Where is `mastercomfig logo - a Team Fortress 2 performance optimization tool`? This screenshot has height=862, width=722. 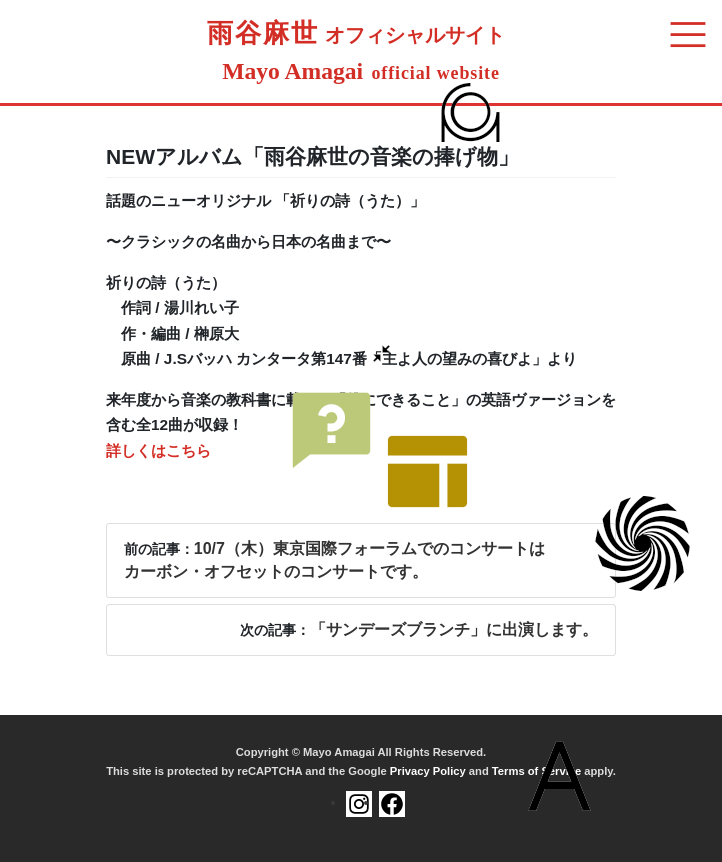 mastercomfig logo - a Team Fortress 2 performance optimization tool is located at coordinates (470, 112).